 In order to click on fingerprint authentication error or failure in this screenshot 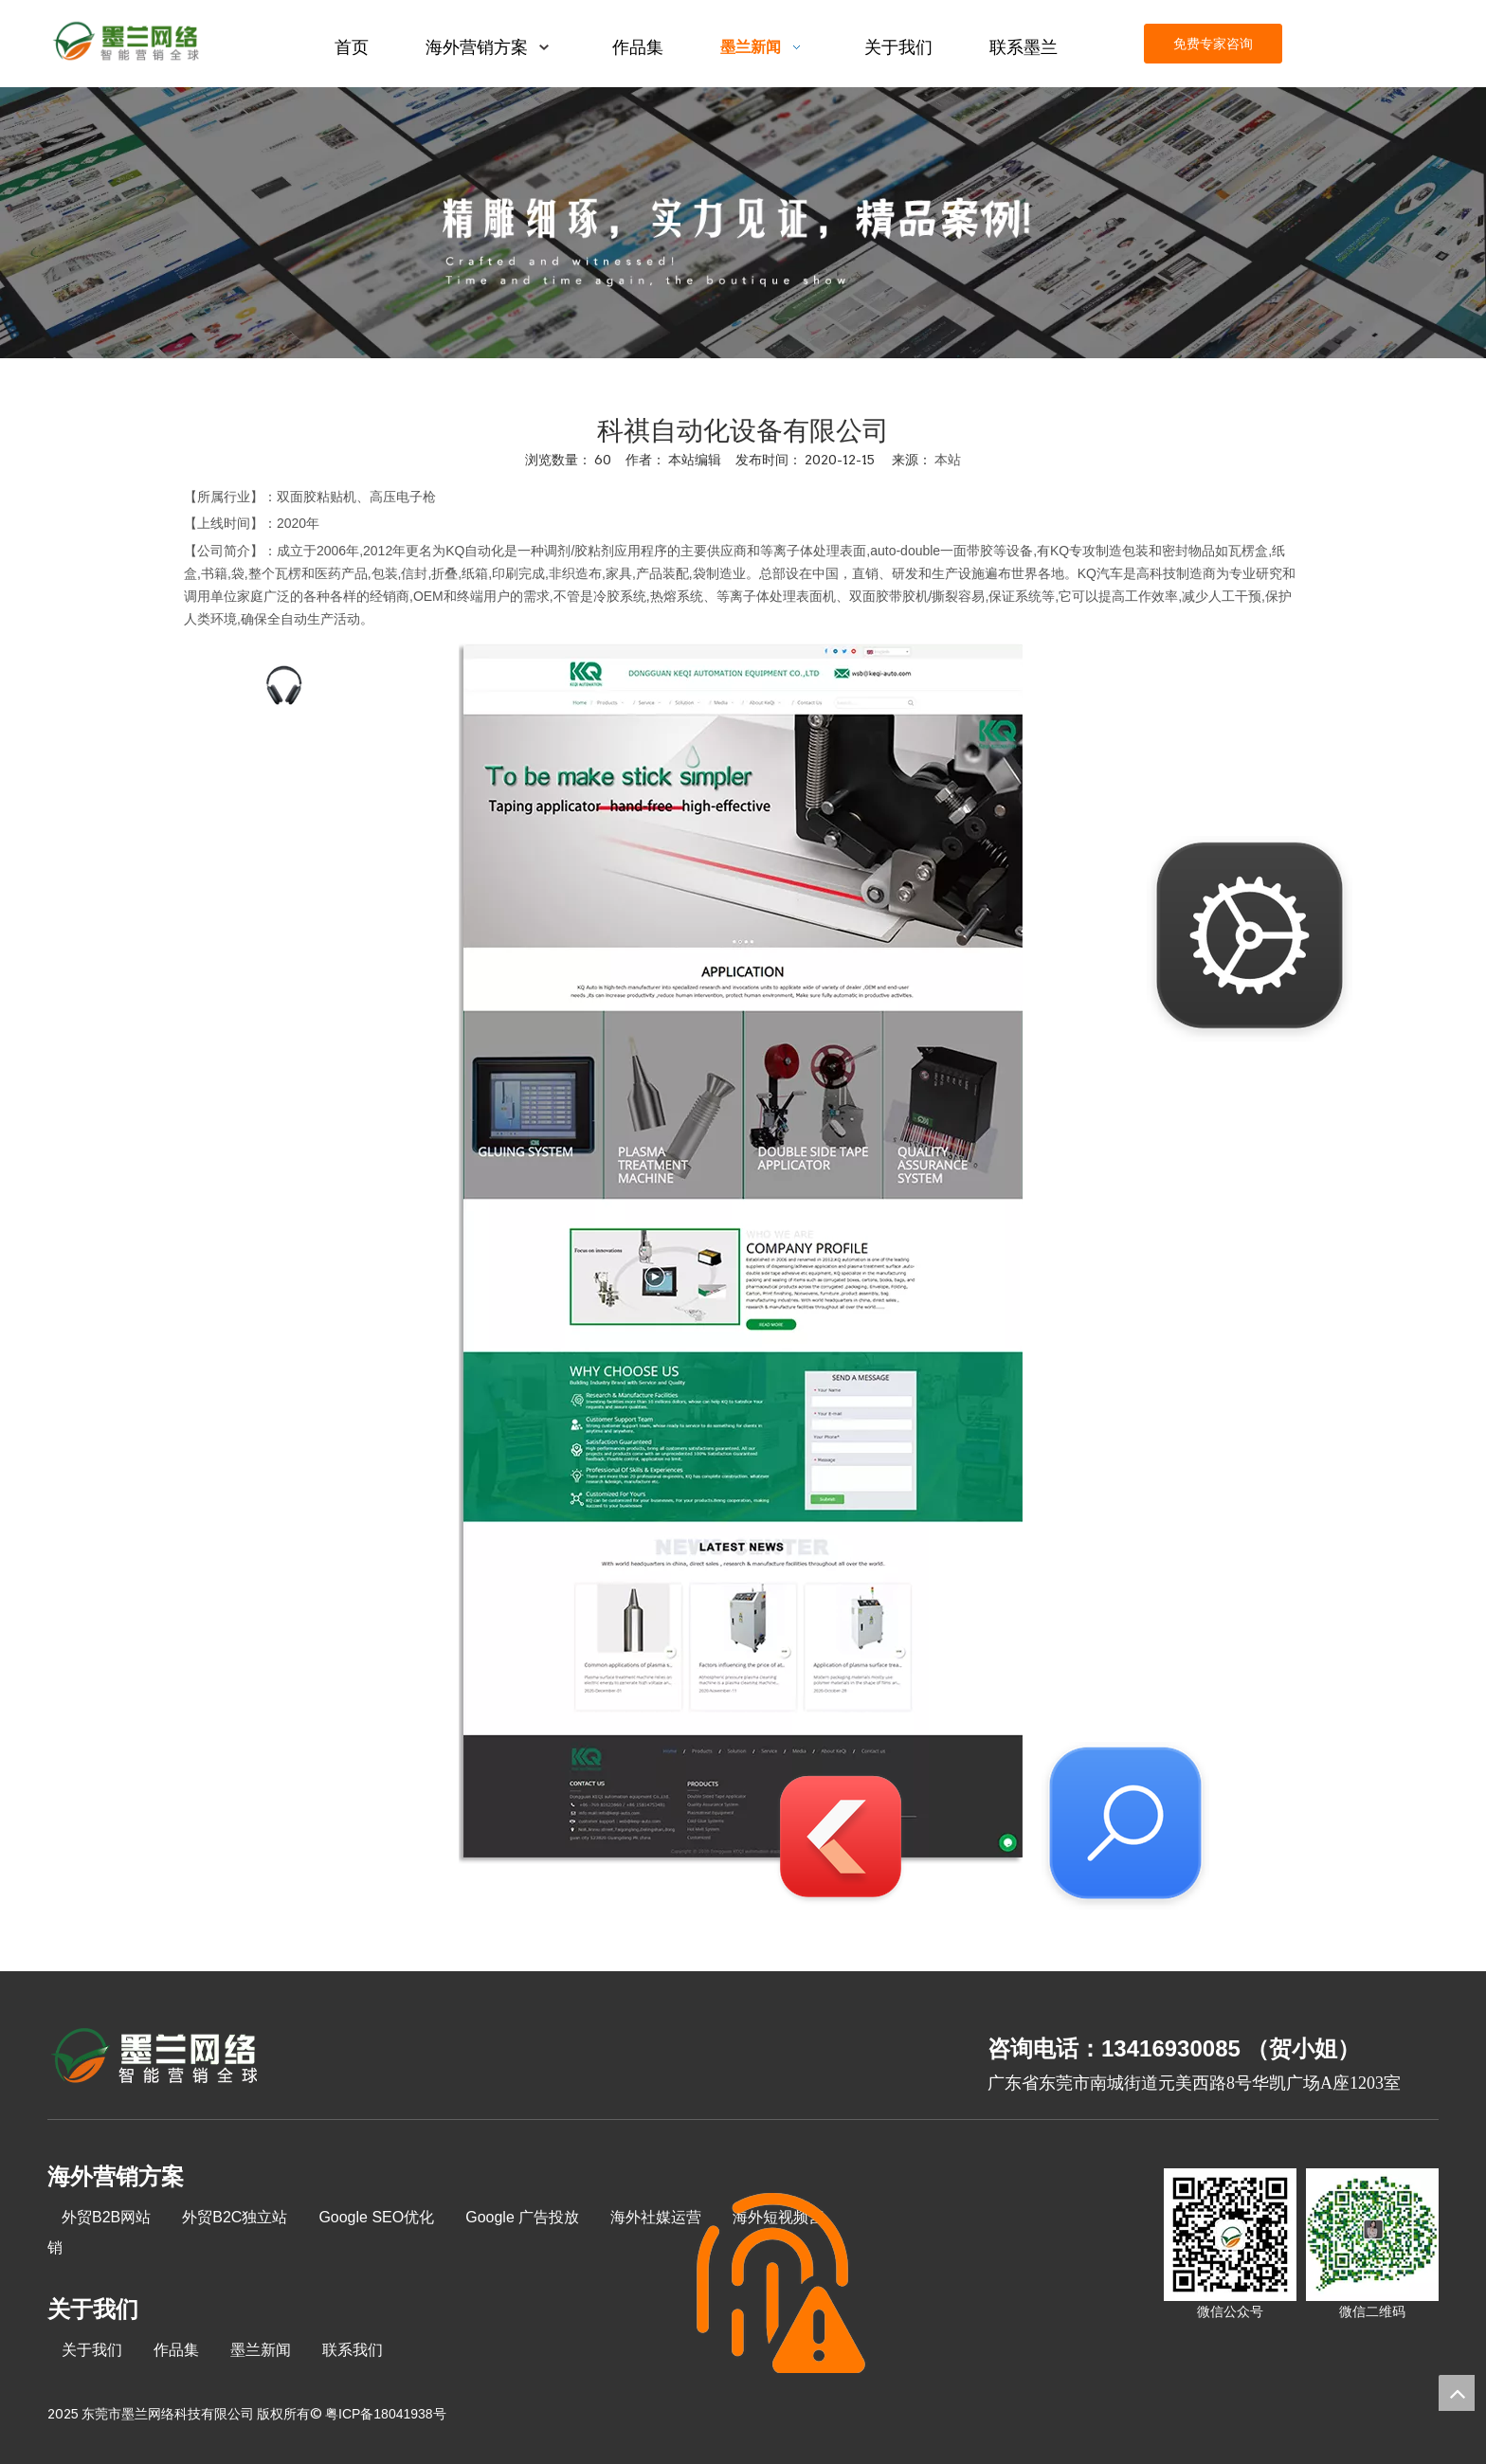, I will do `click(781, 2283)`.